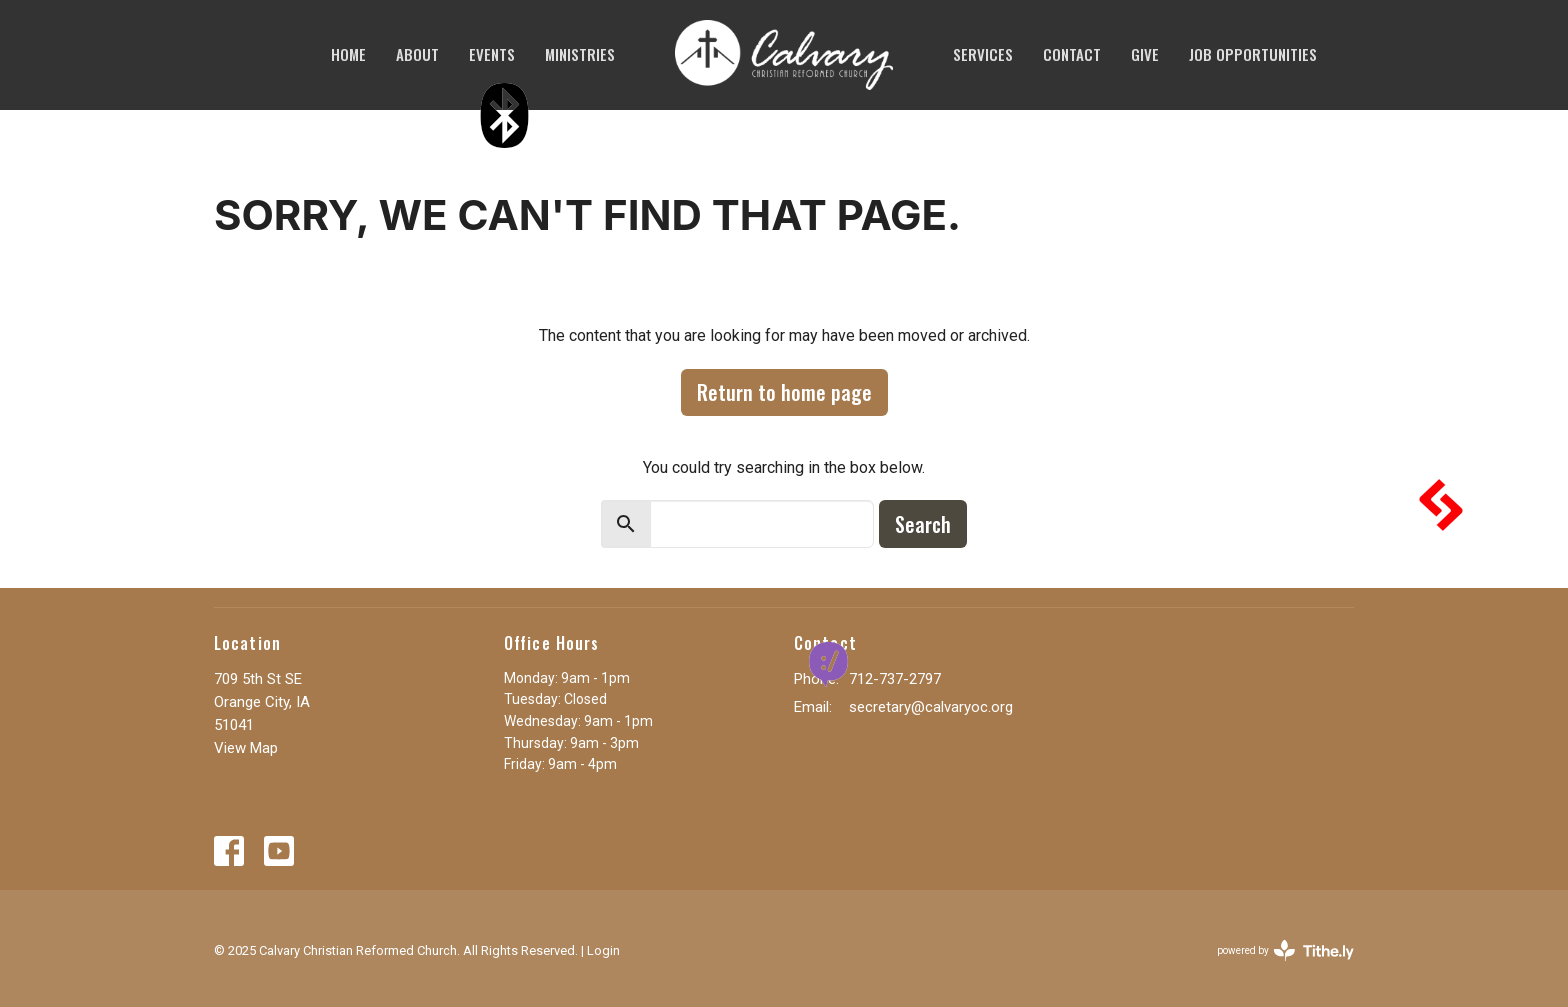 Image resolution: width=1568 pixels, height=1007 pixels. I want to click on visit sitepoint website or resources, so click(1441, 505).